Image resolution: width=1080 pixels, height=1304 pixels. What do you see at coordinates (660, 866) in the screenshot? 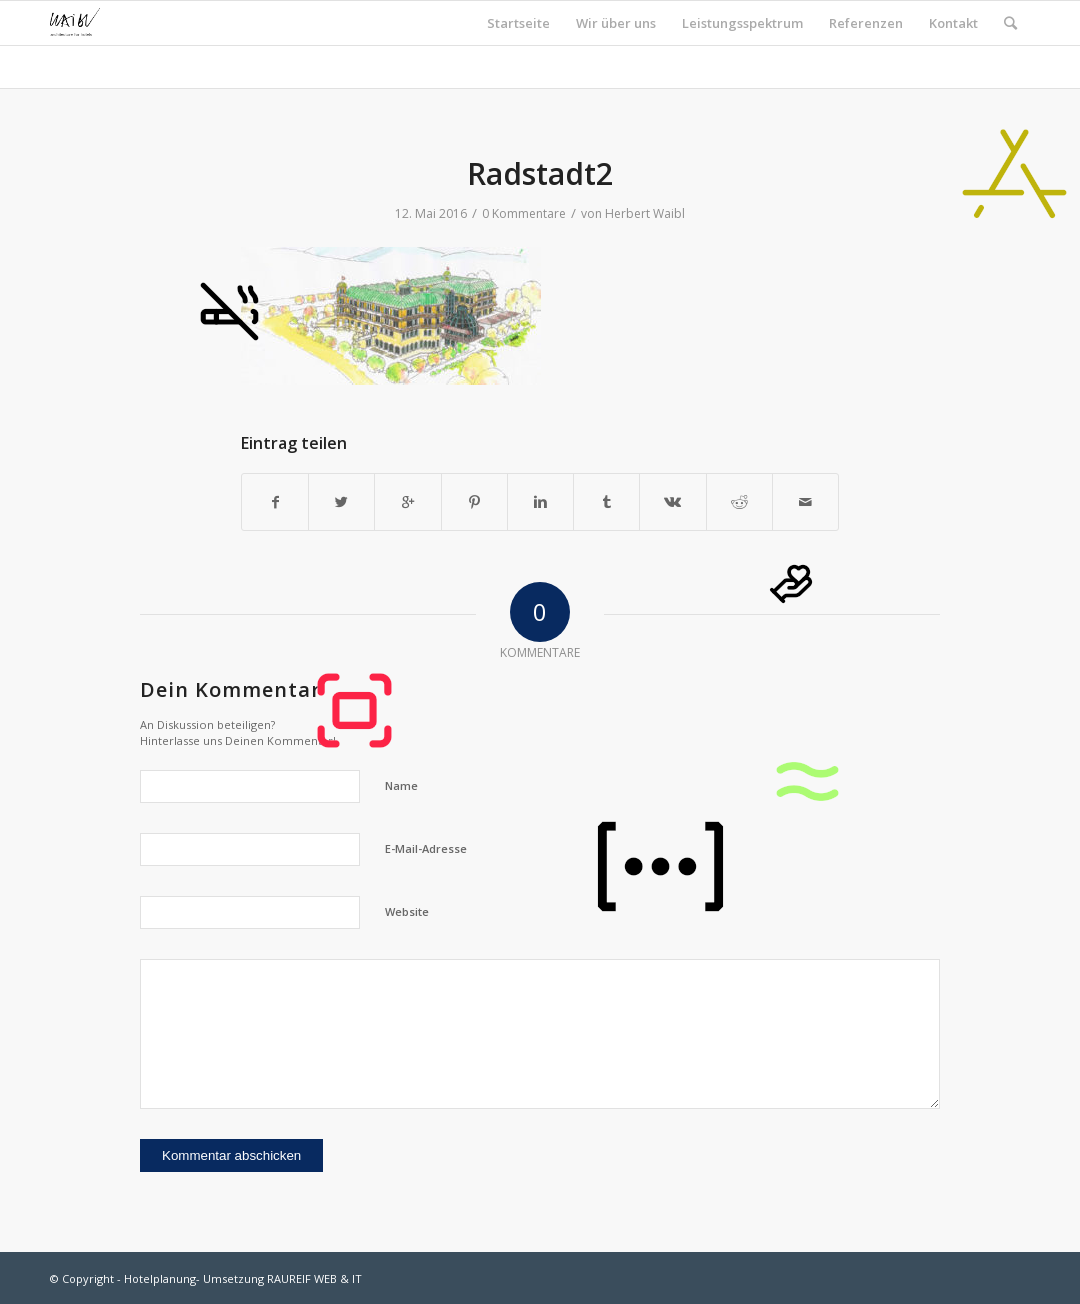
I see `wrap selected code with a snippet or block` at bounding box center [660, 866].